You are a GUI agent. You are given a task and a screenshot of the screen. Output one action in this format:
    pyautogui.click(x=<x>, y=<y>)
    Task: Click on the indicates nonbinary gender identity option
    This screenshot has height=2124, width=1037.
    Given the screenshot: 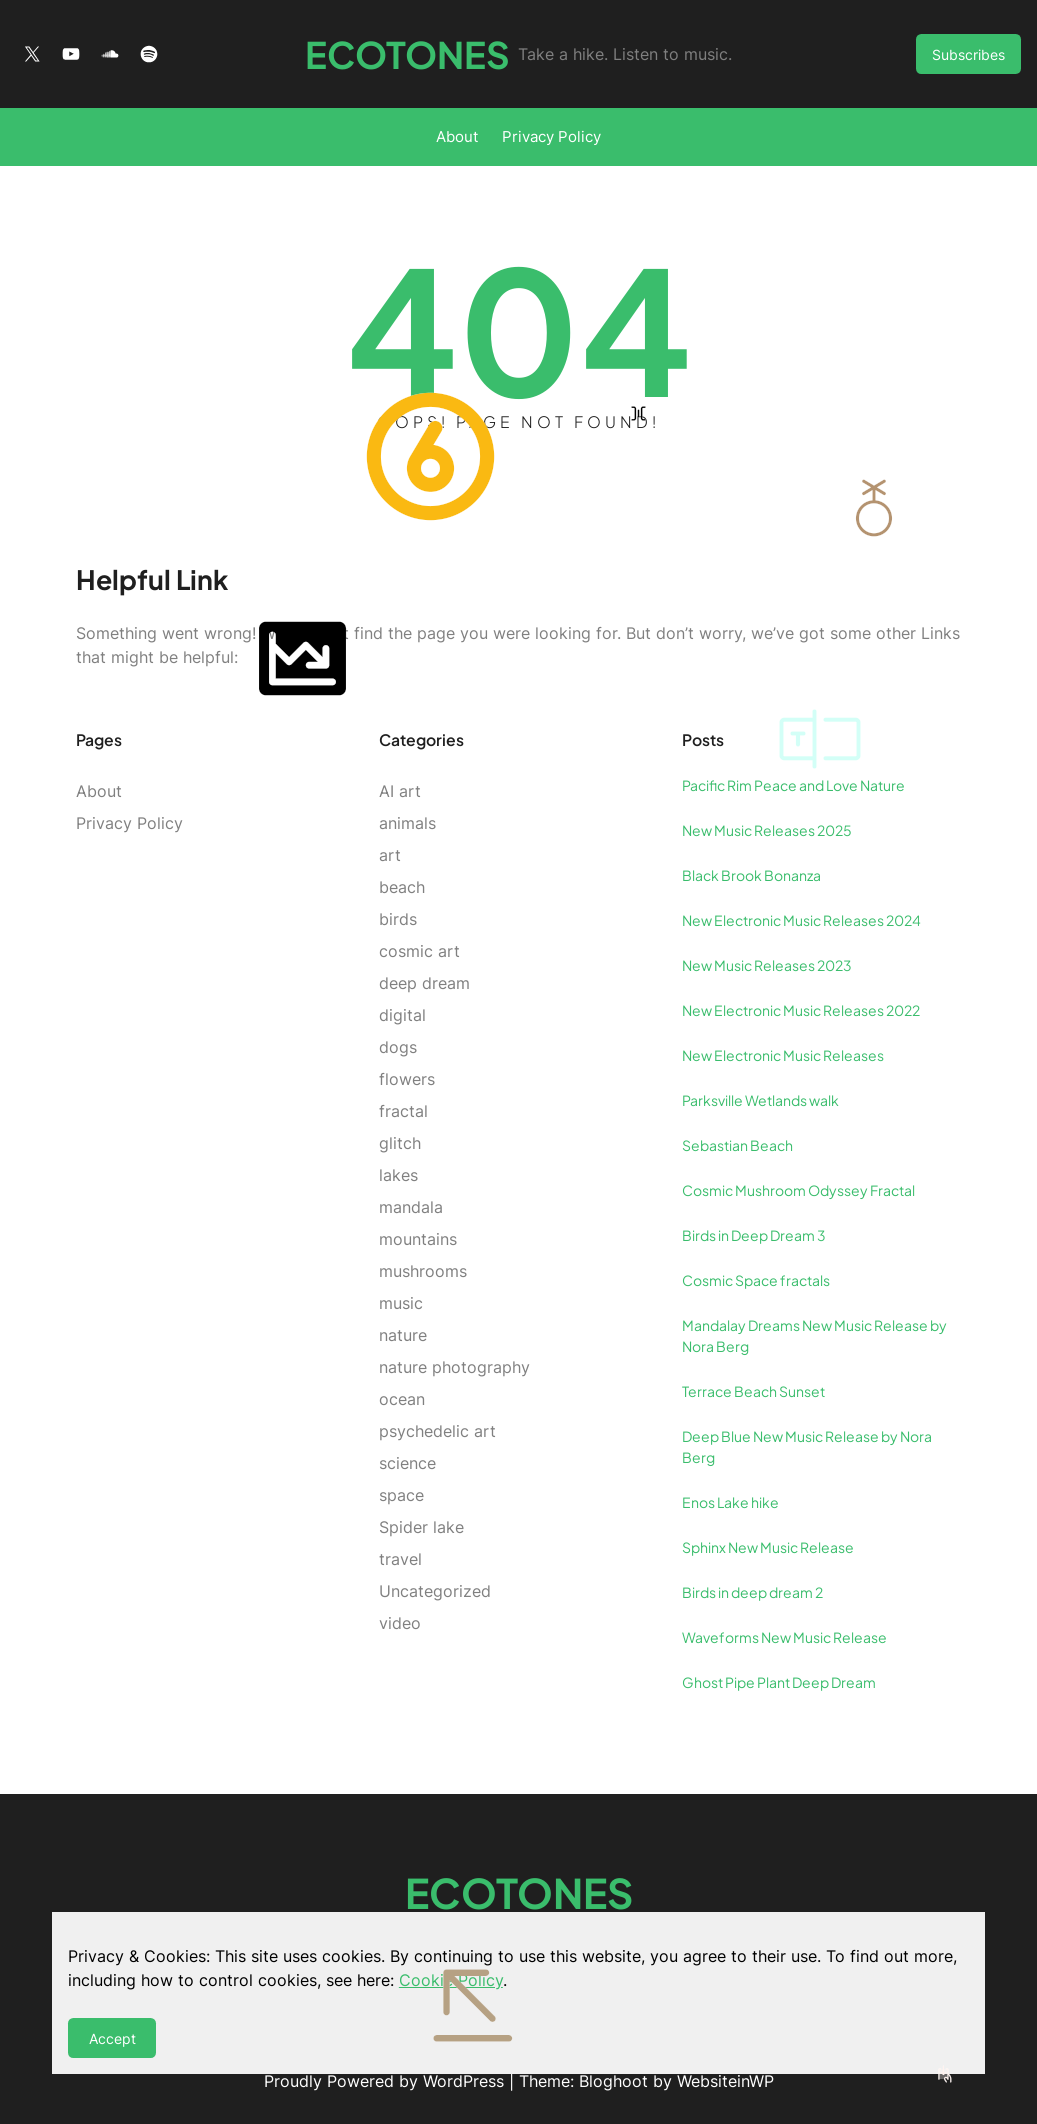 What is the action you would take?
    pyautogui.click(x=874, y=508)
    